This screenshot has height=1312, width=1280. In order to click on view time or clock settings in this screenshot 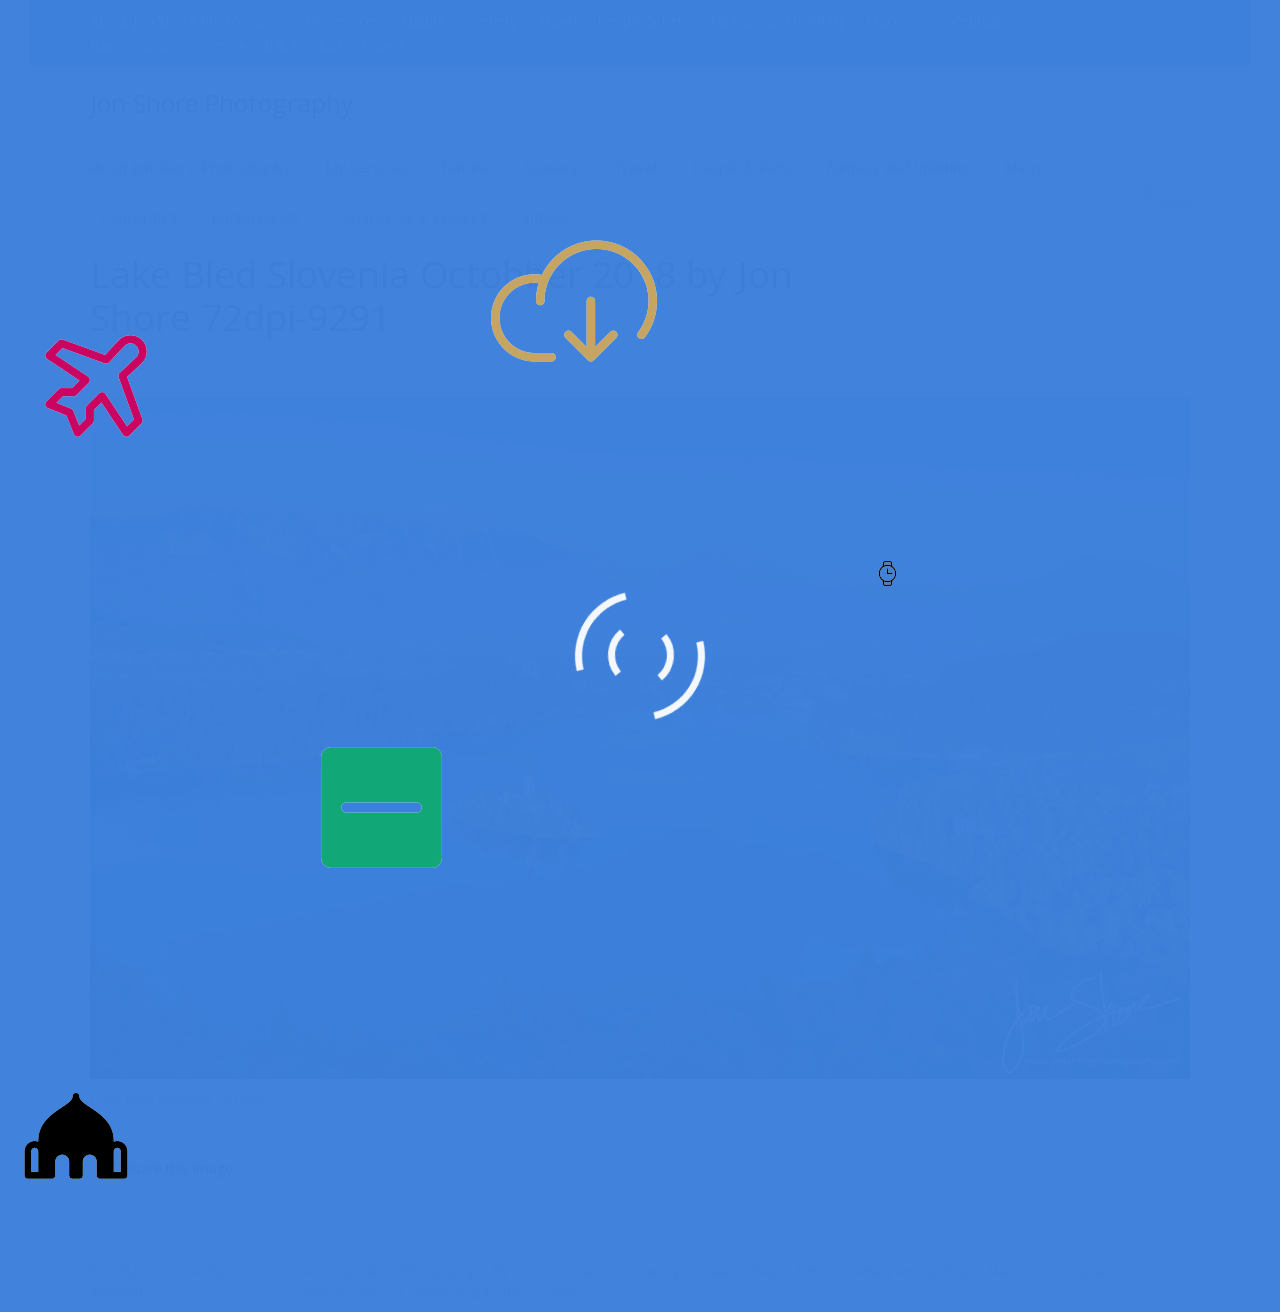, I will do `click(887, 573)`.